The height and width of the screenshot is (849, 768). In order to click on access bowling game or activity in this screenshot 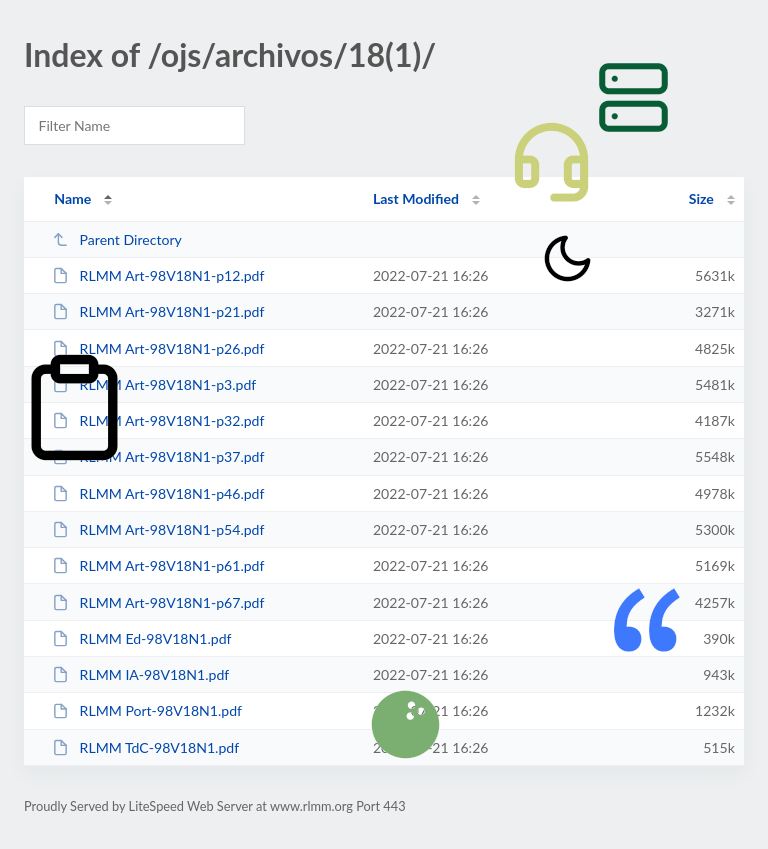, I will do `click(405, 724)`.